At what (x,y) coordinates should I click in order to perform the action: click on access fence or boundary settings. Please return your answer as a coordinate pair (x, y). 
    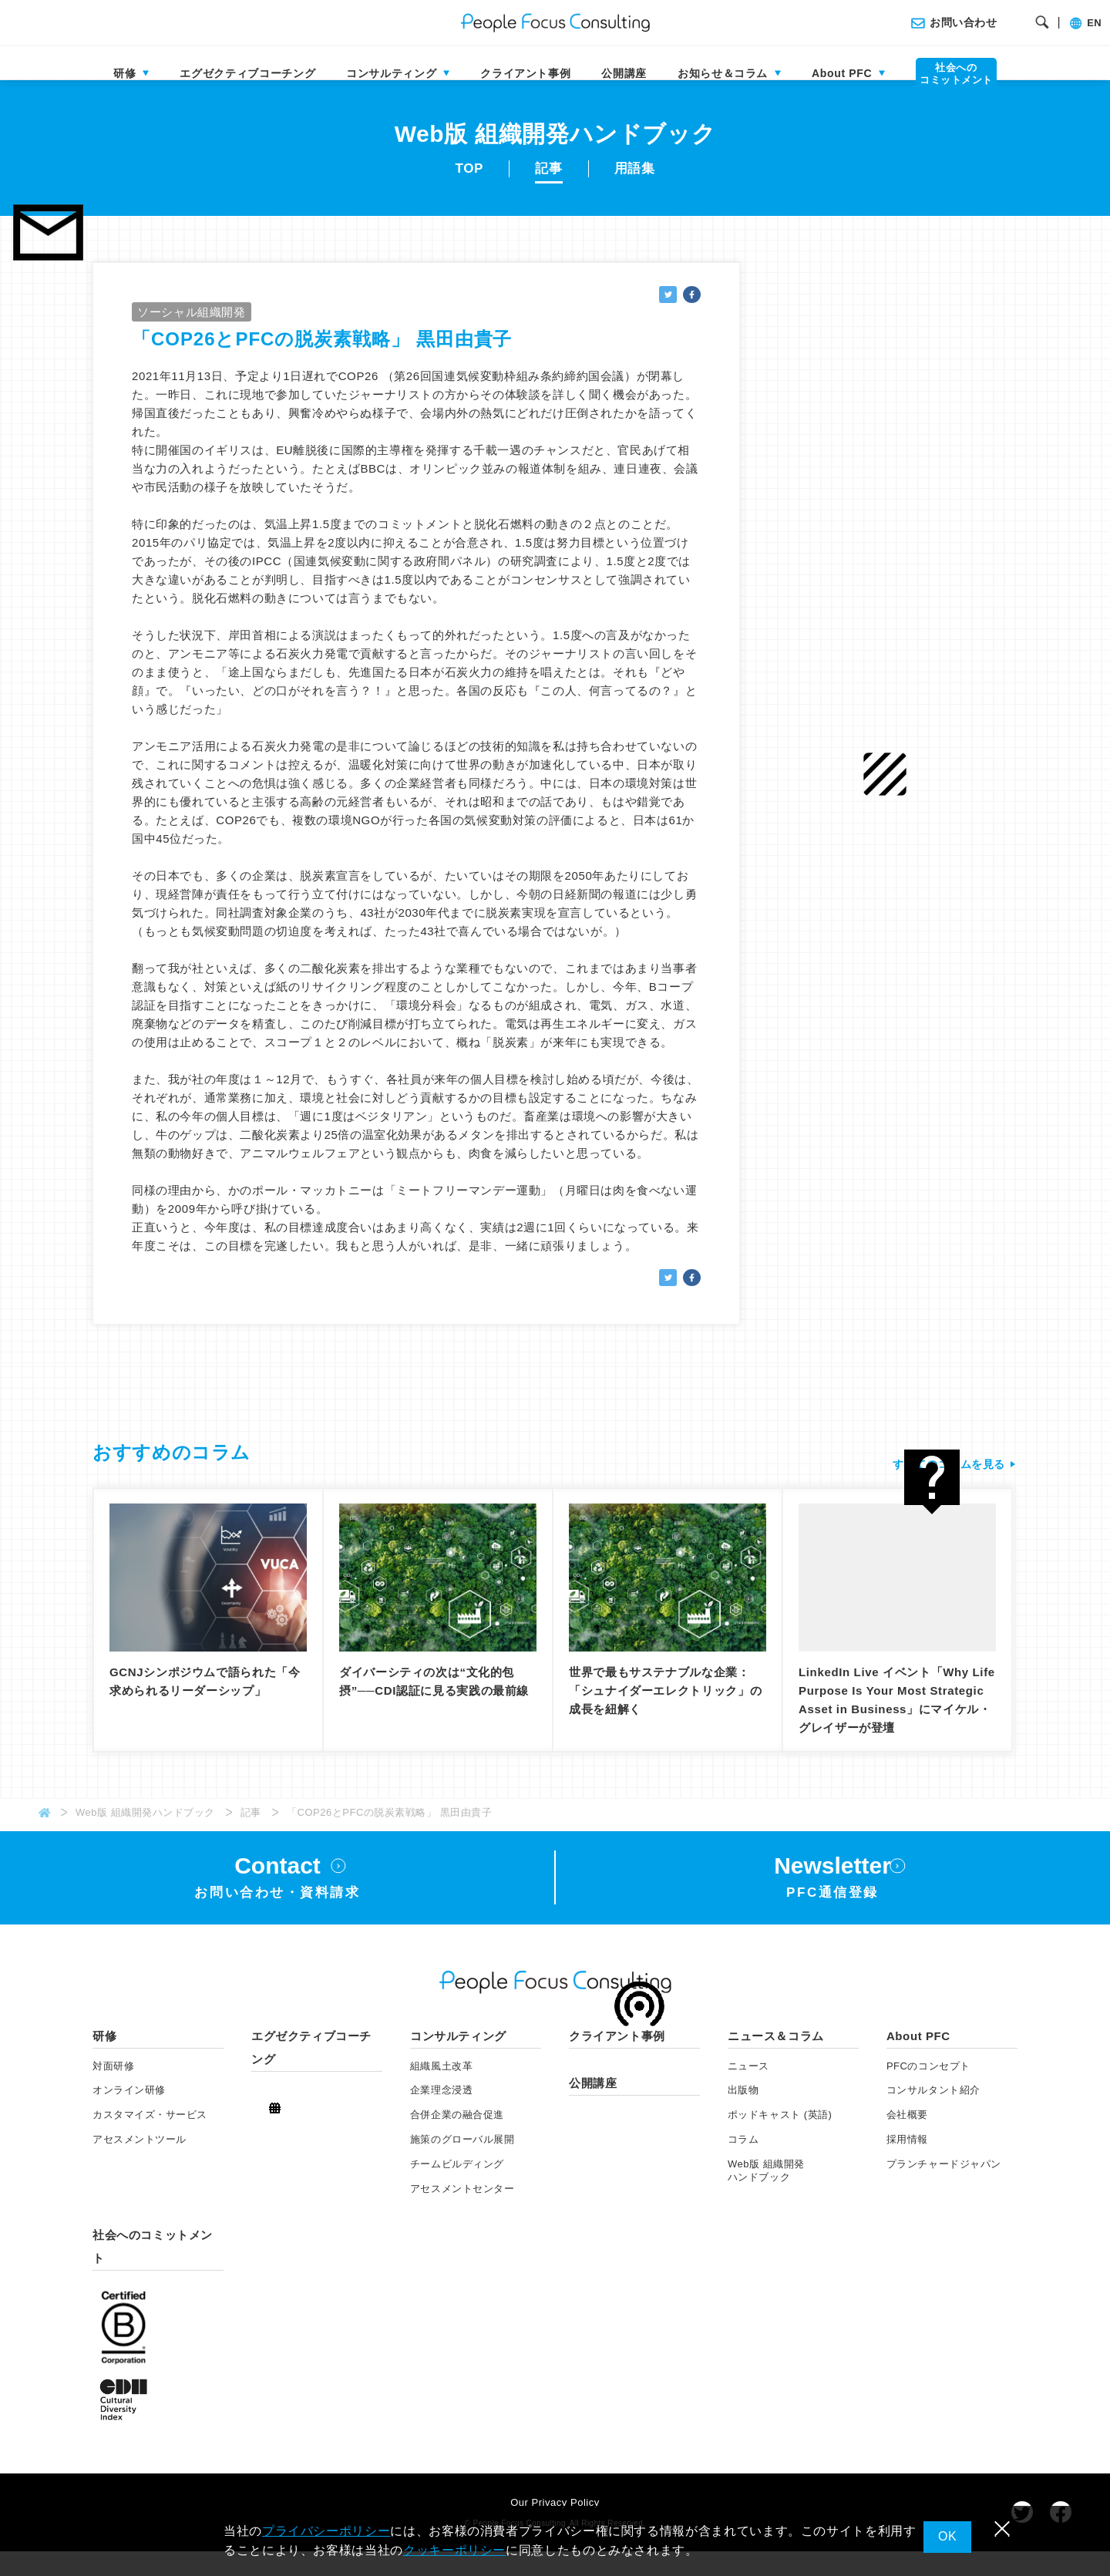
    Looking at the image, I should click on (274, 2107).